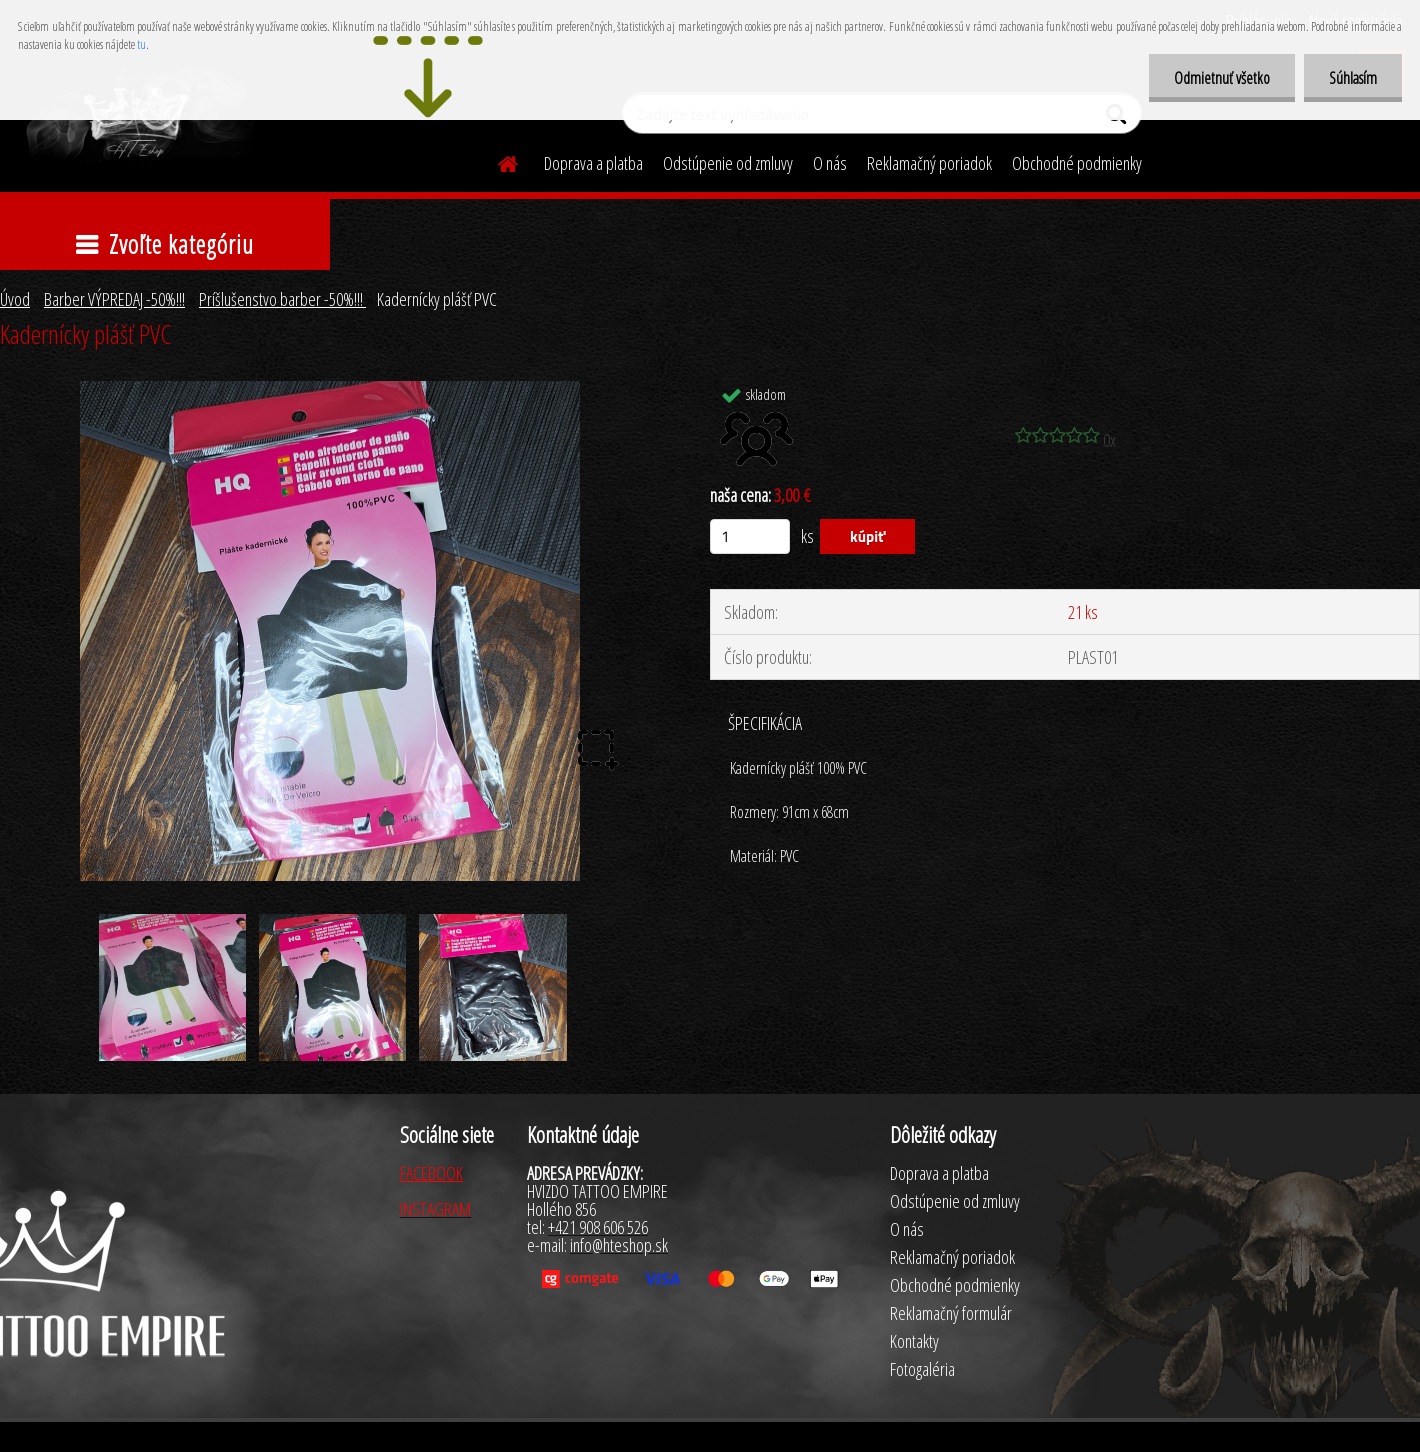 This screenshot has width=1420, height=1452. I want to click on view group members or team, so click(756, 436).